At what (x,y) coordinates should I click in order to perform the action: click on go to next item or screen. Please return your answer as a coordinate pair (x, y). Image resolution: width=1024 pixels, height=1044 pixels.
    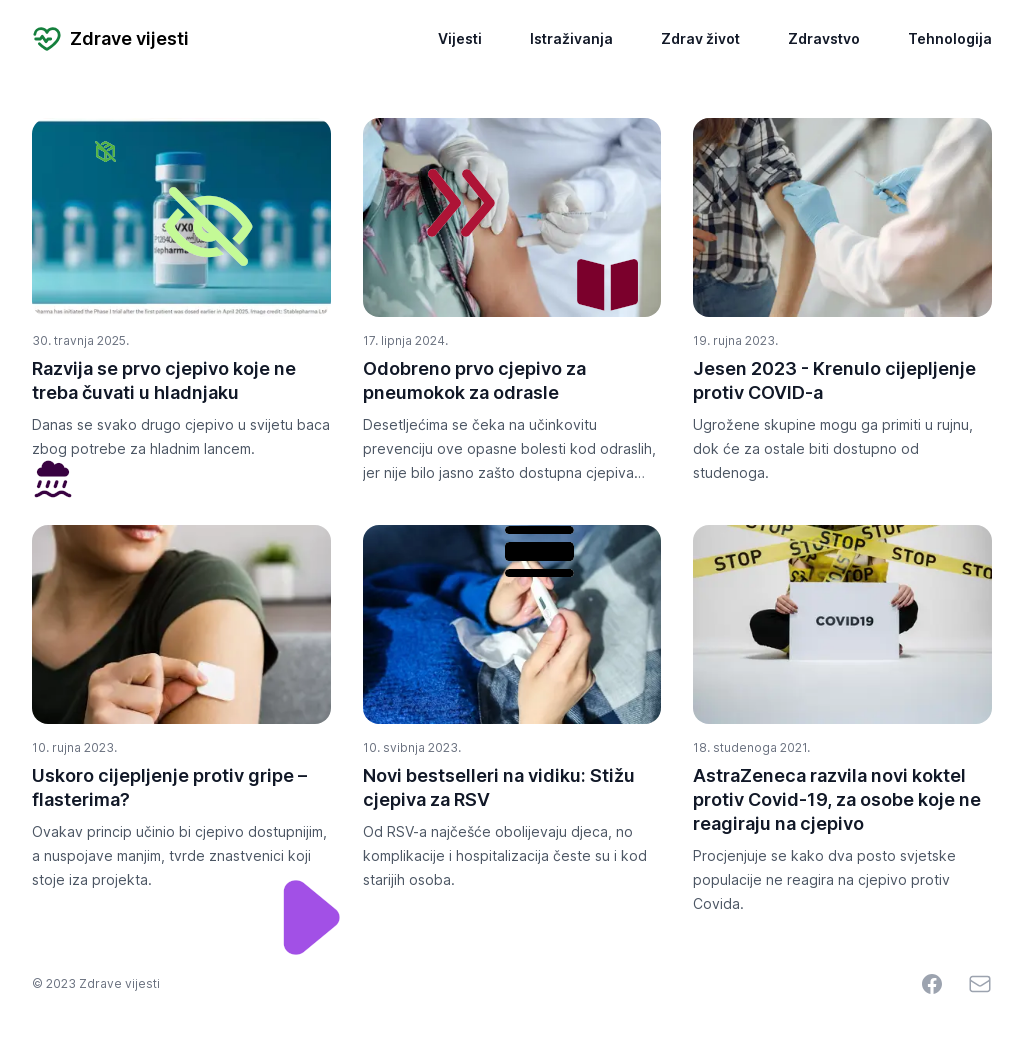
    Looking at the image, I should click on (305, 917).